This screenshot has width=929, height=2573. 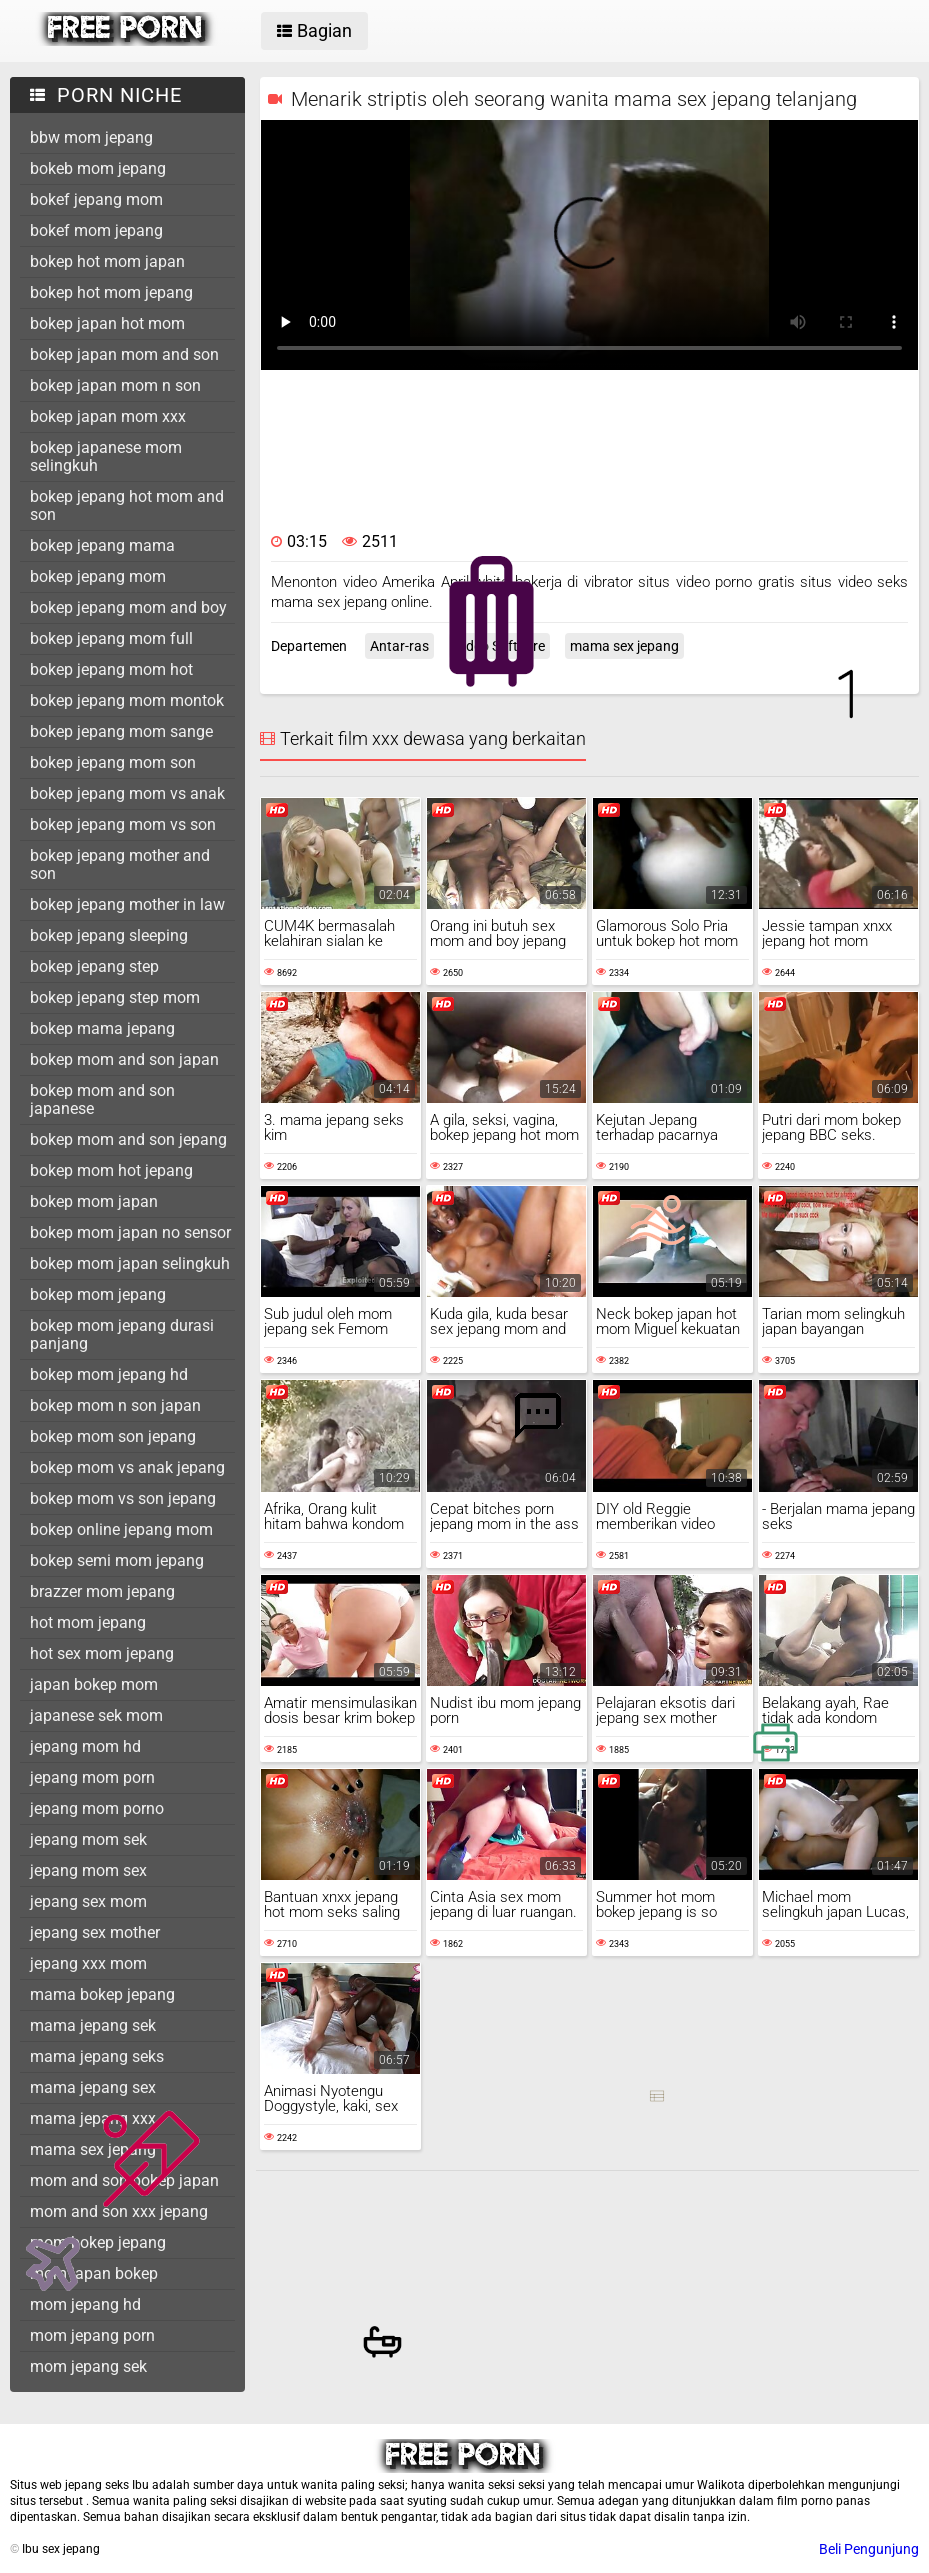 I want to click on access travel or trip planning features, so click(x=491, y=623).